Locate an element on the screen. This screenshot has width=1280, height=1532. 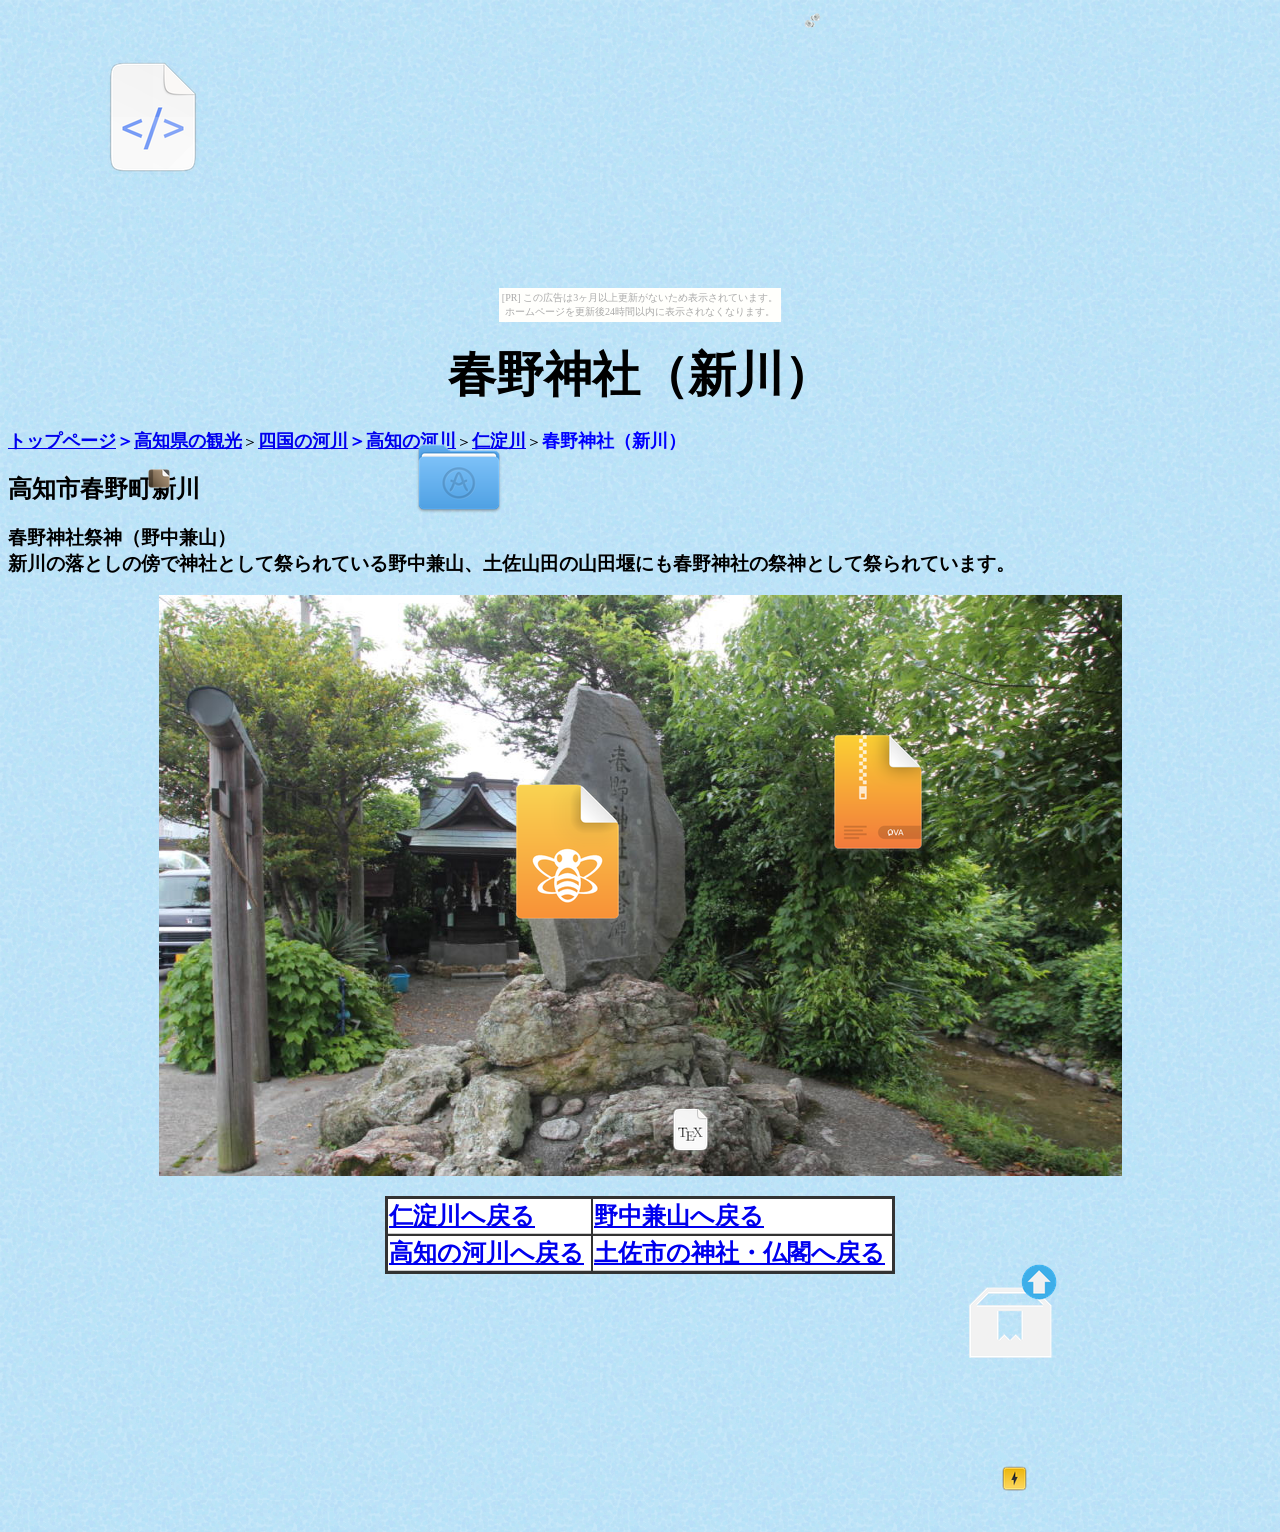
change desktop wallpaper settings is located at coordinates (159, 478).